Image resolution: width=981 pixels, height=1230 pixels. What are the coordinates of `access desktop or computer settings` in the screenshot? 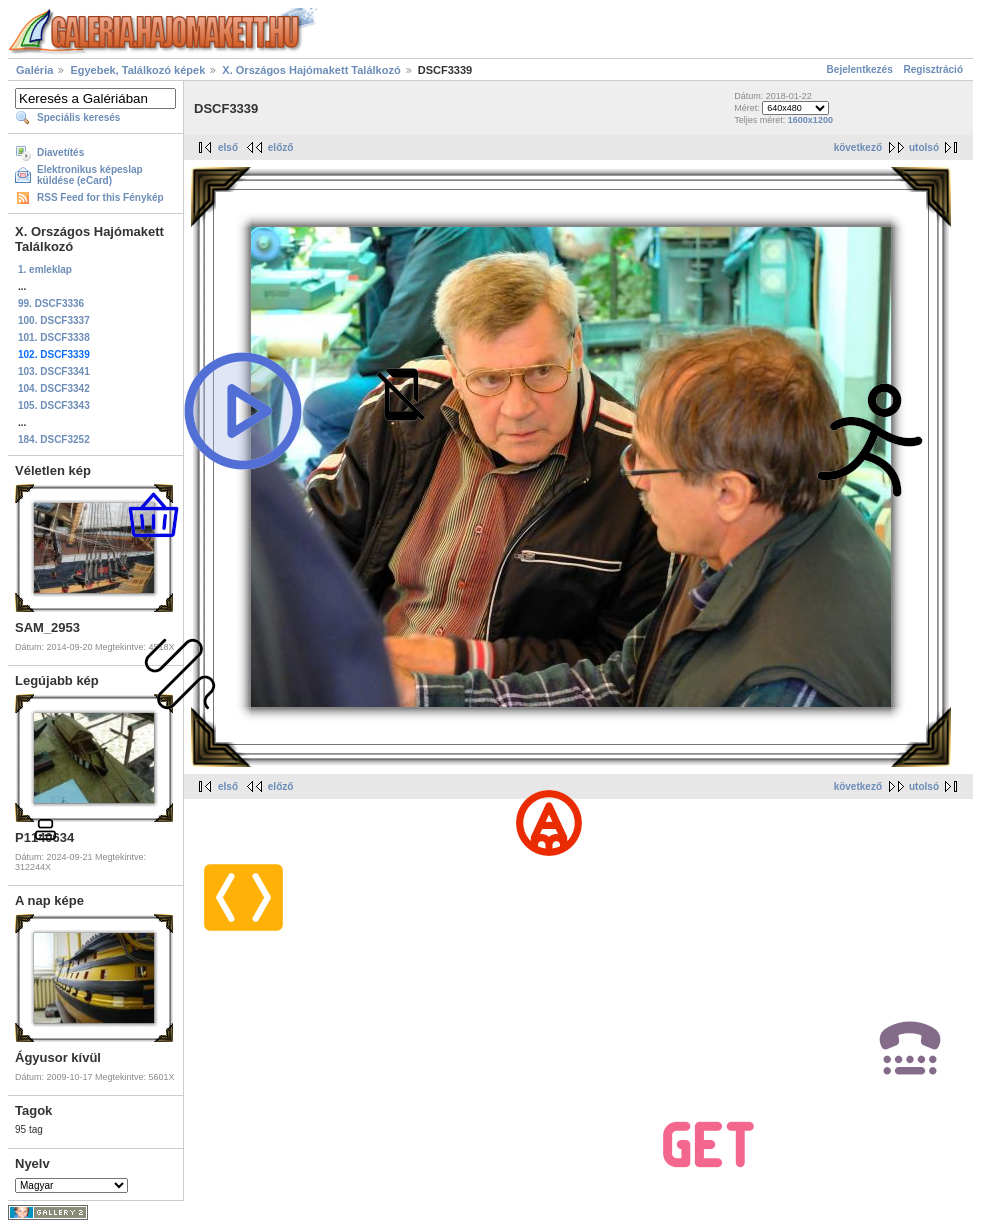 It's located at (45, 829).